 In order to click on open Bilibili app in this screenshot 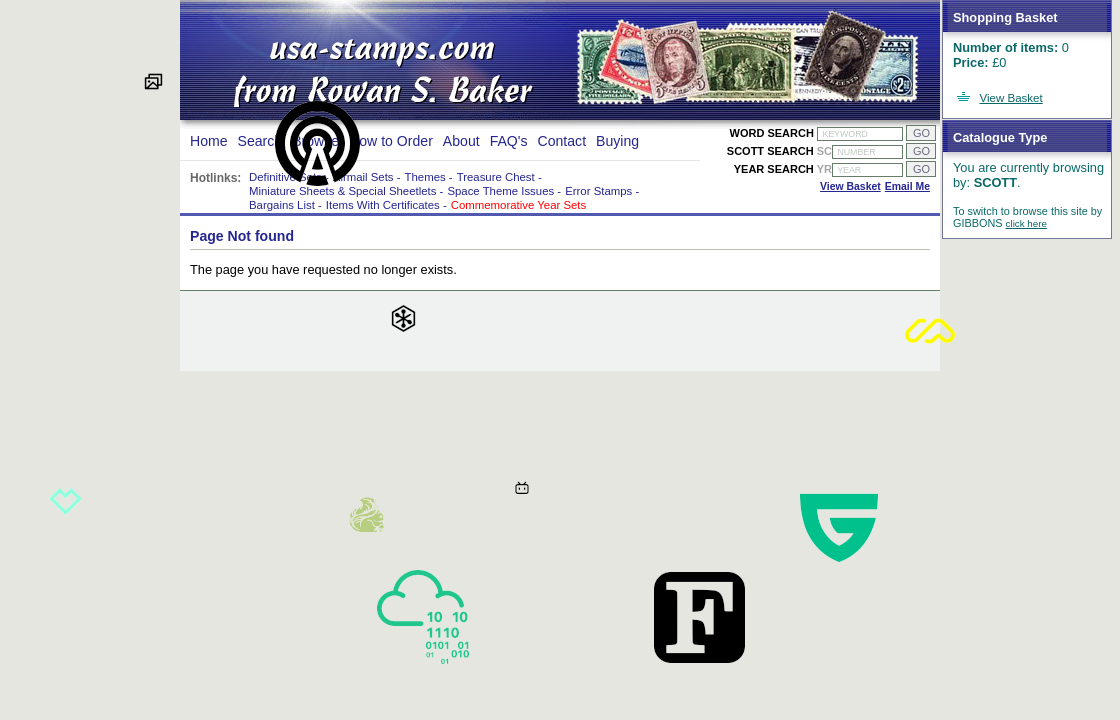, I will do `click(522, 488)`.